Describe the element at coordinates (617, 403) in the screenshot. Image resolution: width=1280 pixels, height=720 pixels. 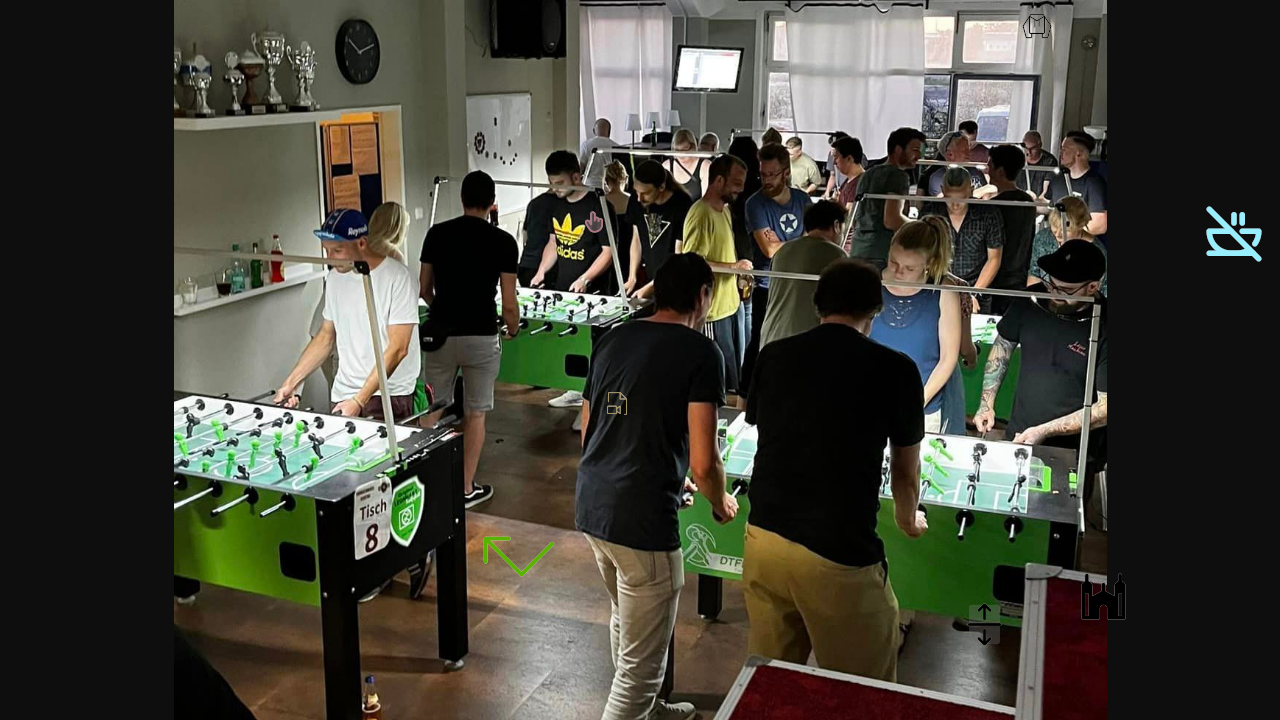
I see `access a video file` at that location.